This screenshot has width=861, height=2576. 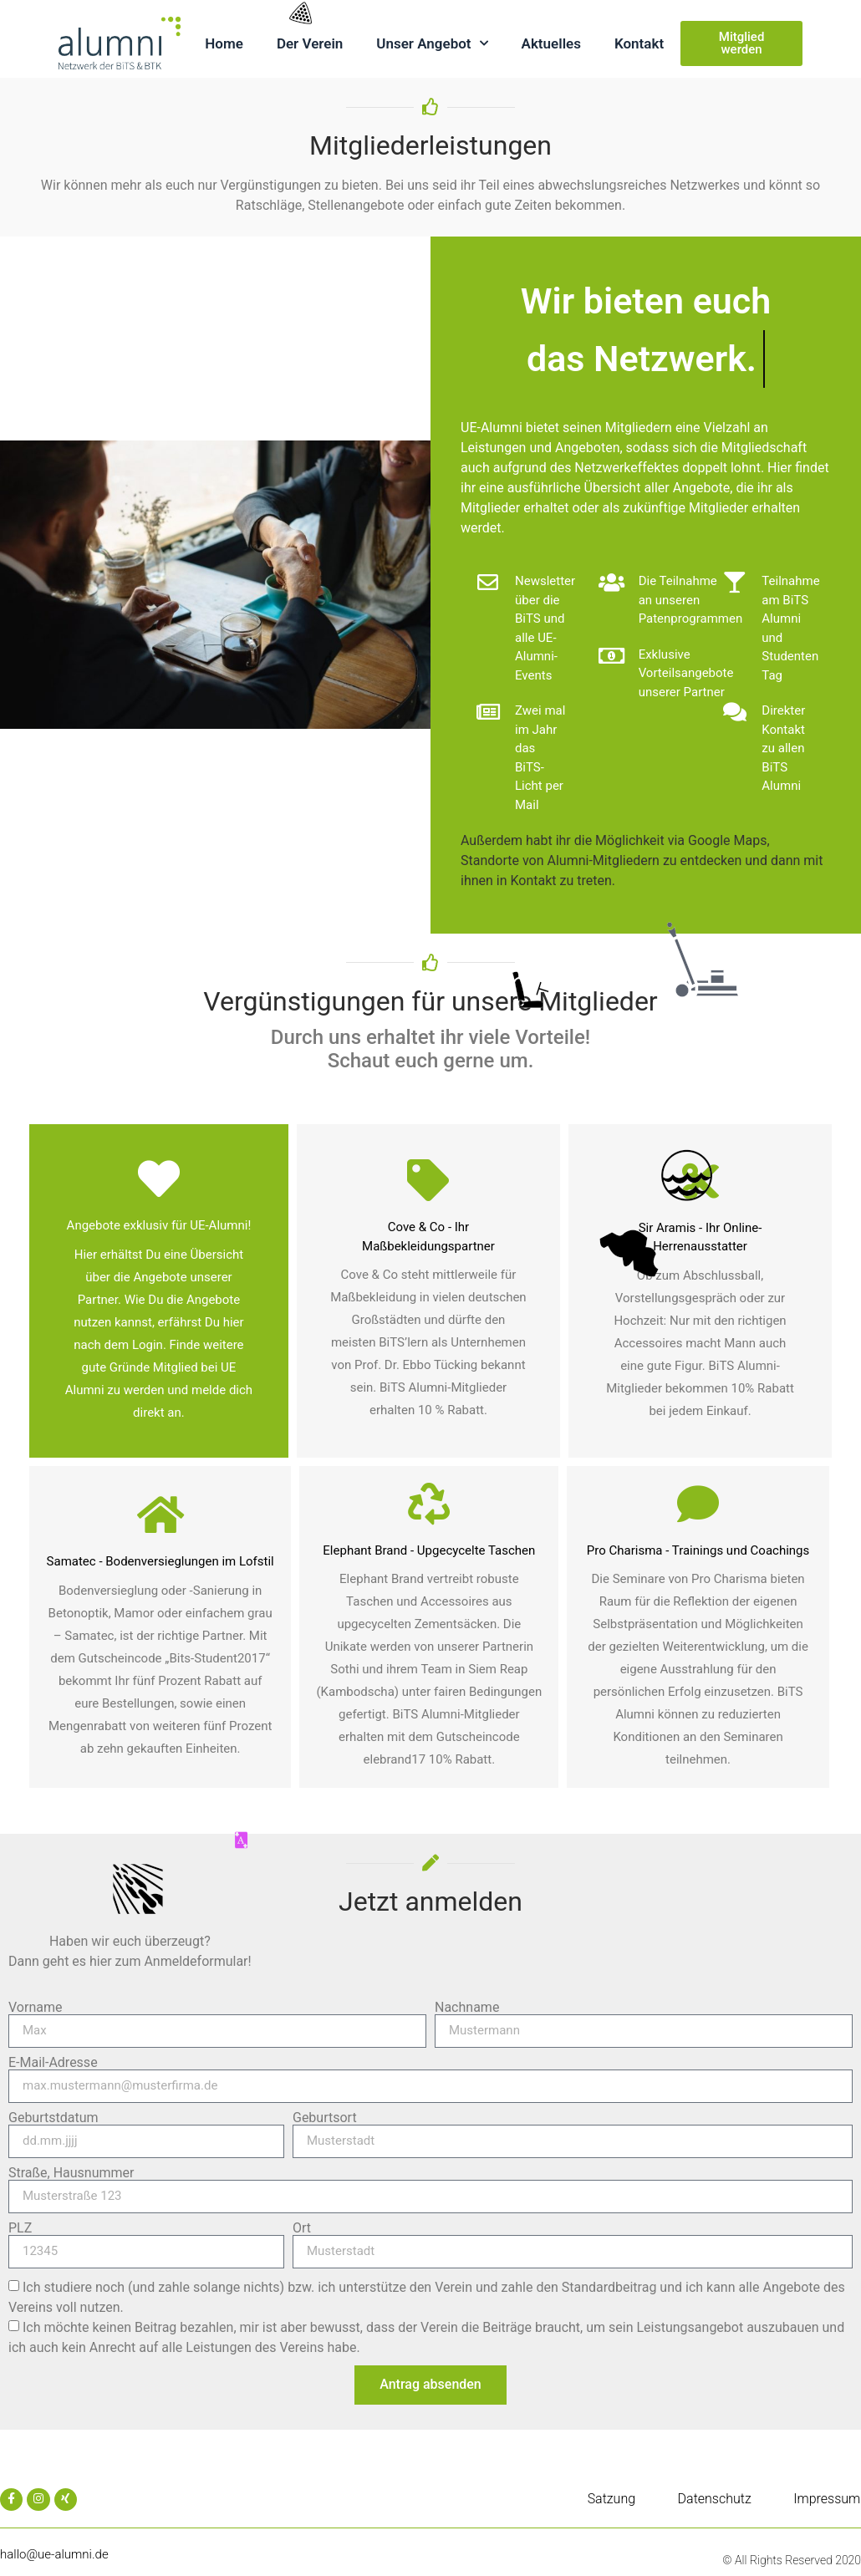 What do you see at coordinates (241, 1840) in the screenshot?
I see `play a card game` at bounding box center [241, 1840].